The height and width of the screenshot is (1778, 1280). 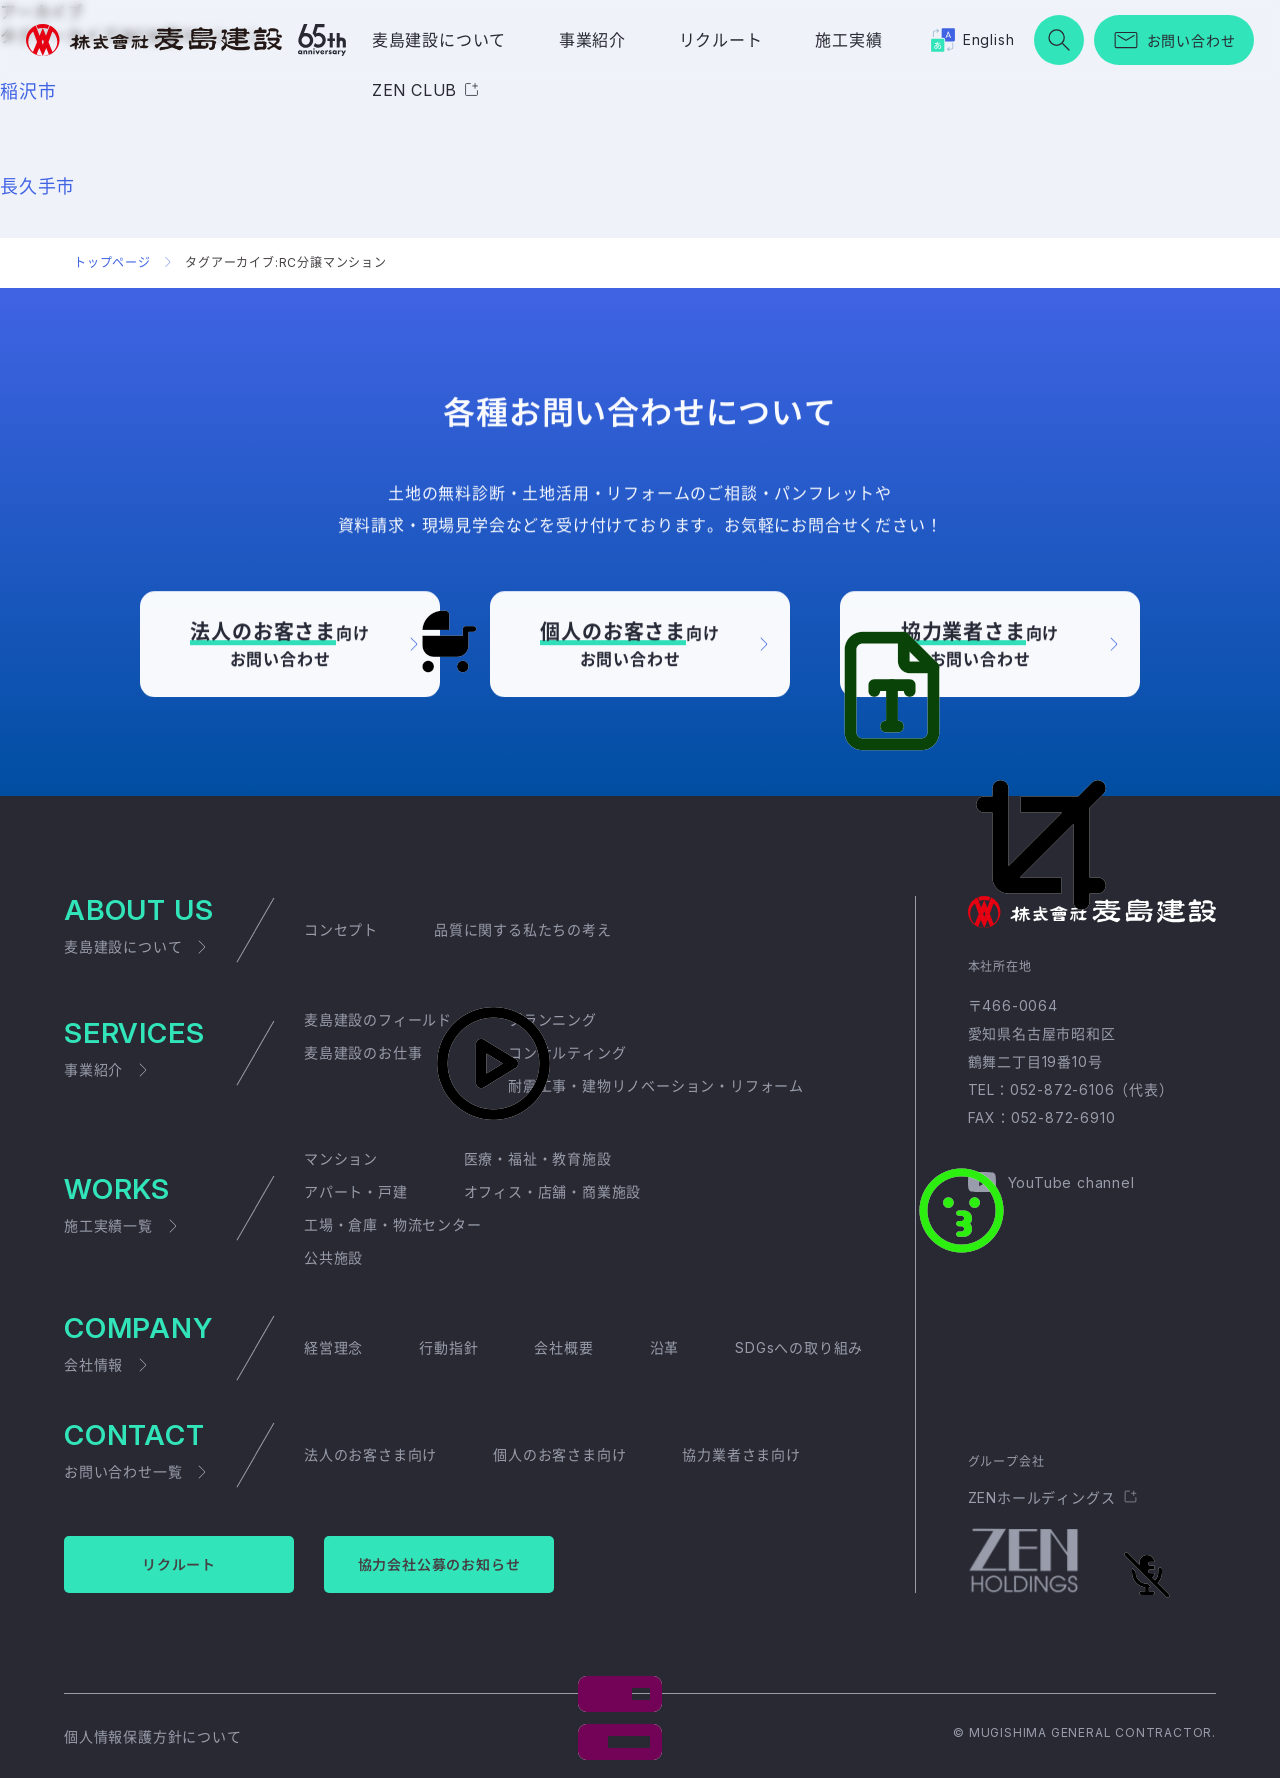 I want to click on open a text or typography file, so click(x=892, y=691).